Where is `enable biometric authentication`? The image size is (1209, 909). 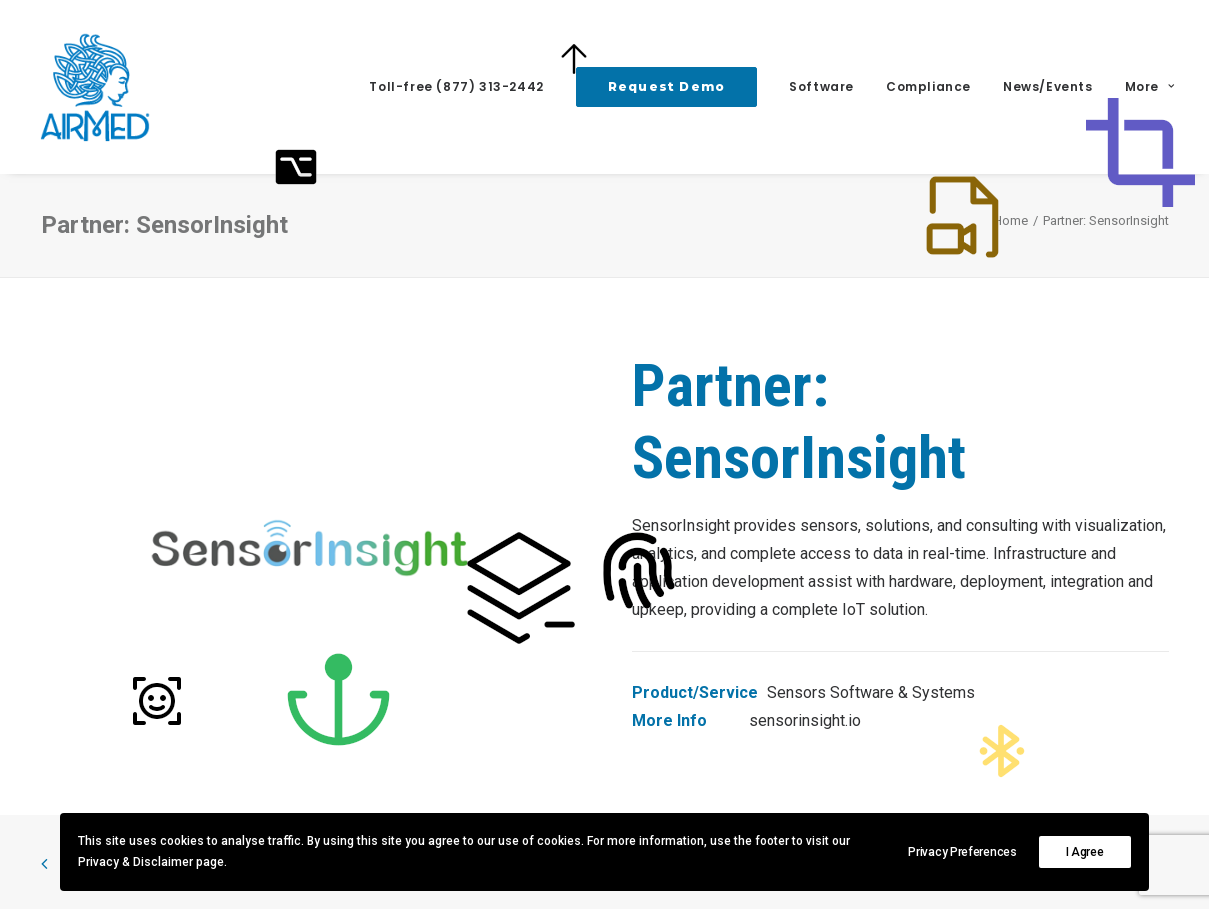 enable biometric authentication is located at coordinates (637, 570).